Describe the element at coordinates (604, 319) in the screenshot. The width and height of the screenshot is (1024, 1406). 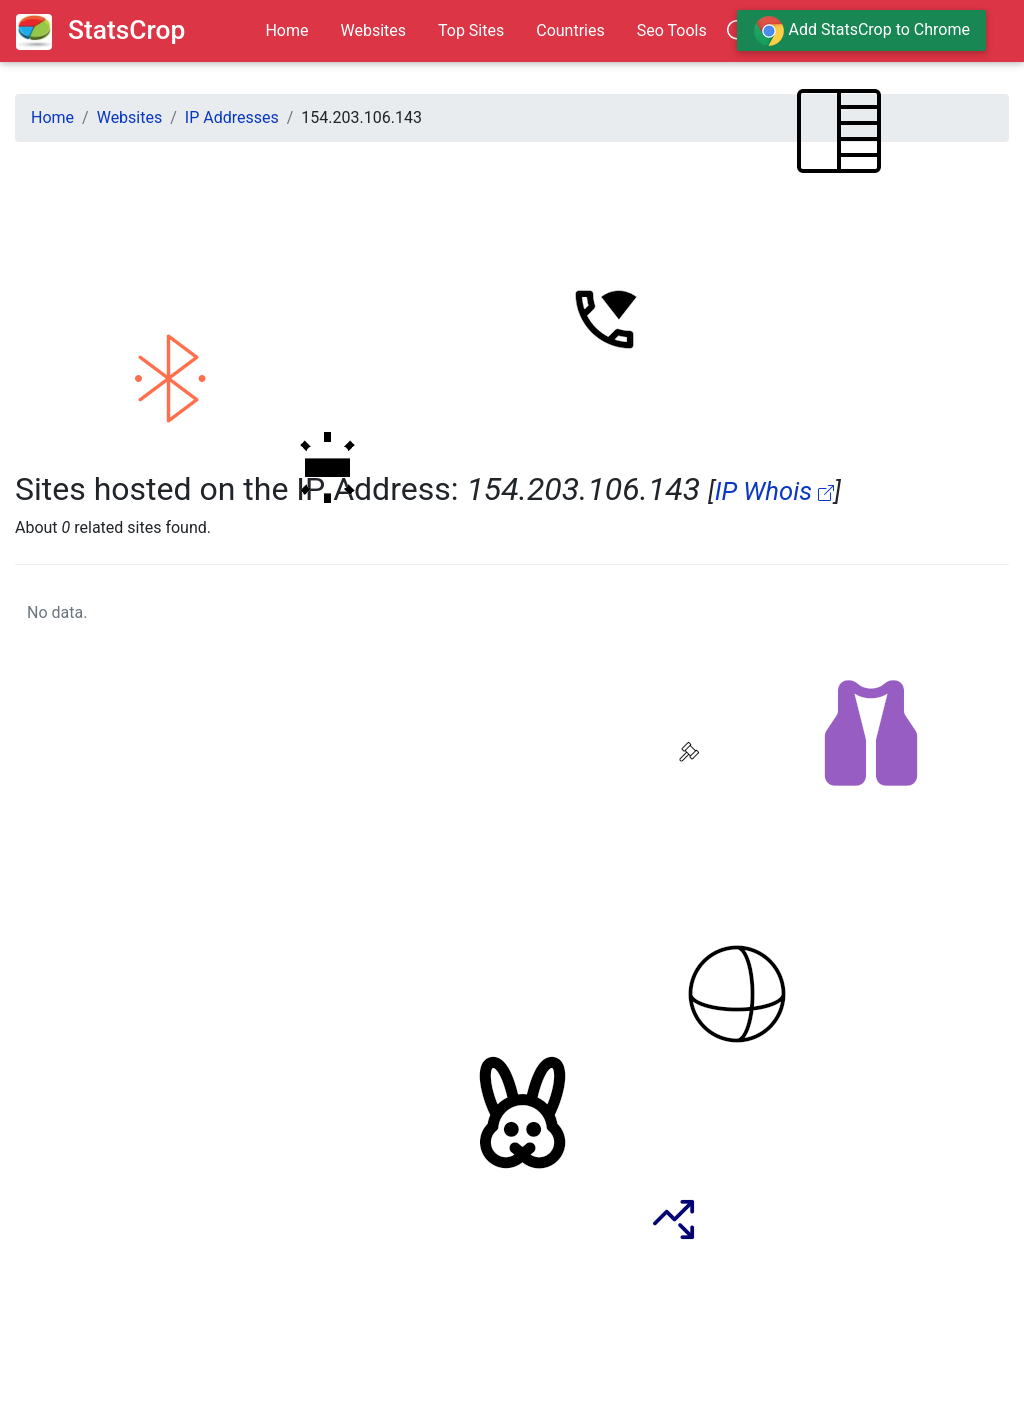
I see `enable wifi calling feature` at that location.